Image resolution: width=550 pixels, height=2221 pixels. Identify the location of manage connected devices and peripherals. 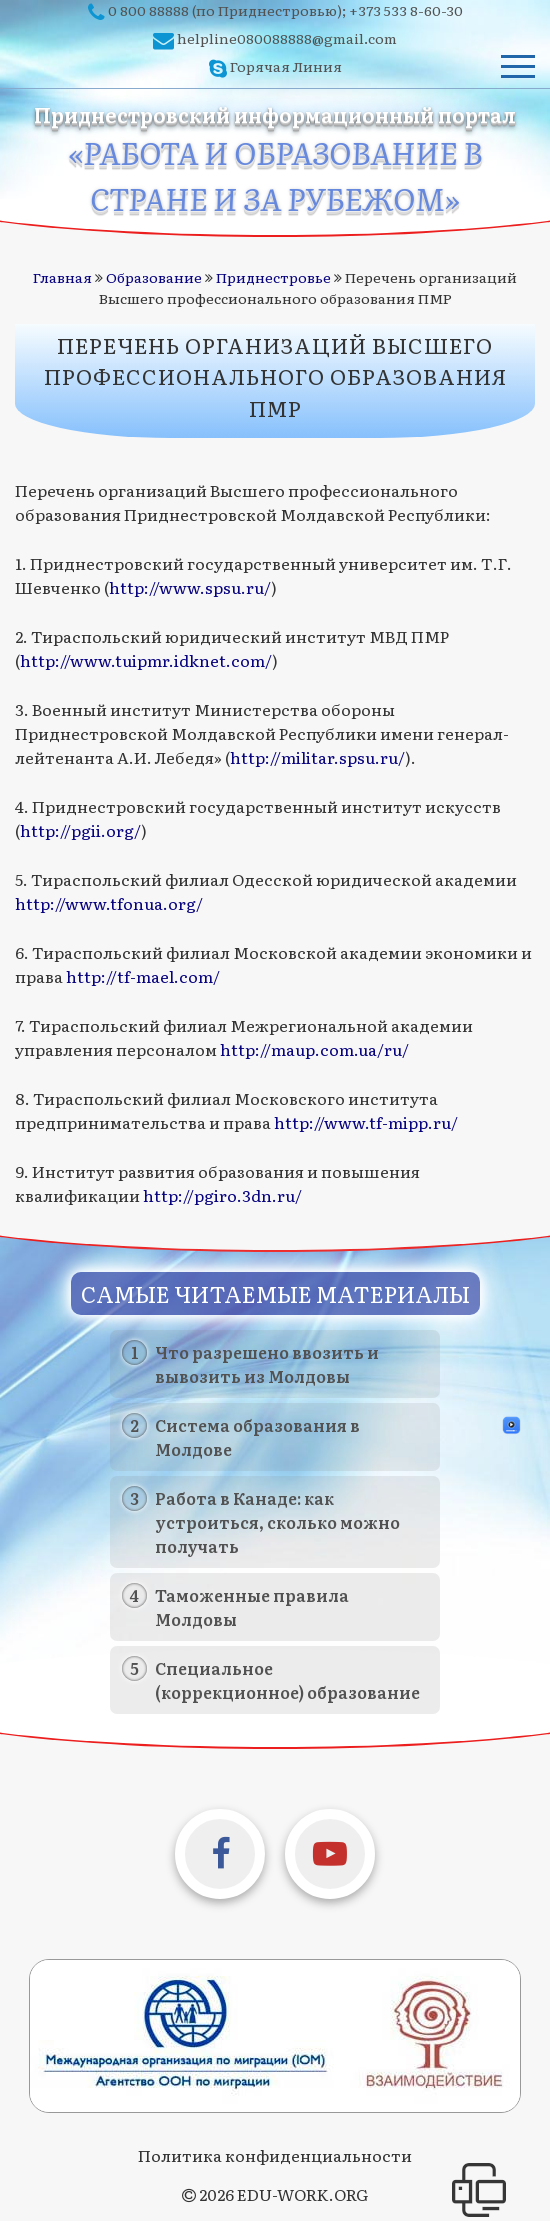
(479, 2190).